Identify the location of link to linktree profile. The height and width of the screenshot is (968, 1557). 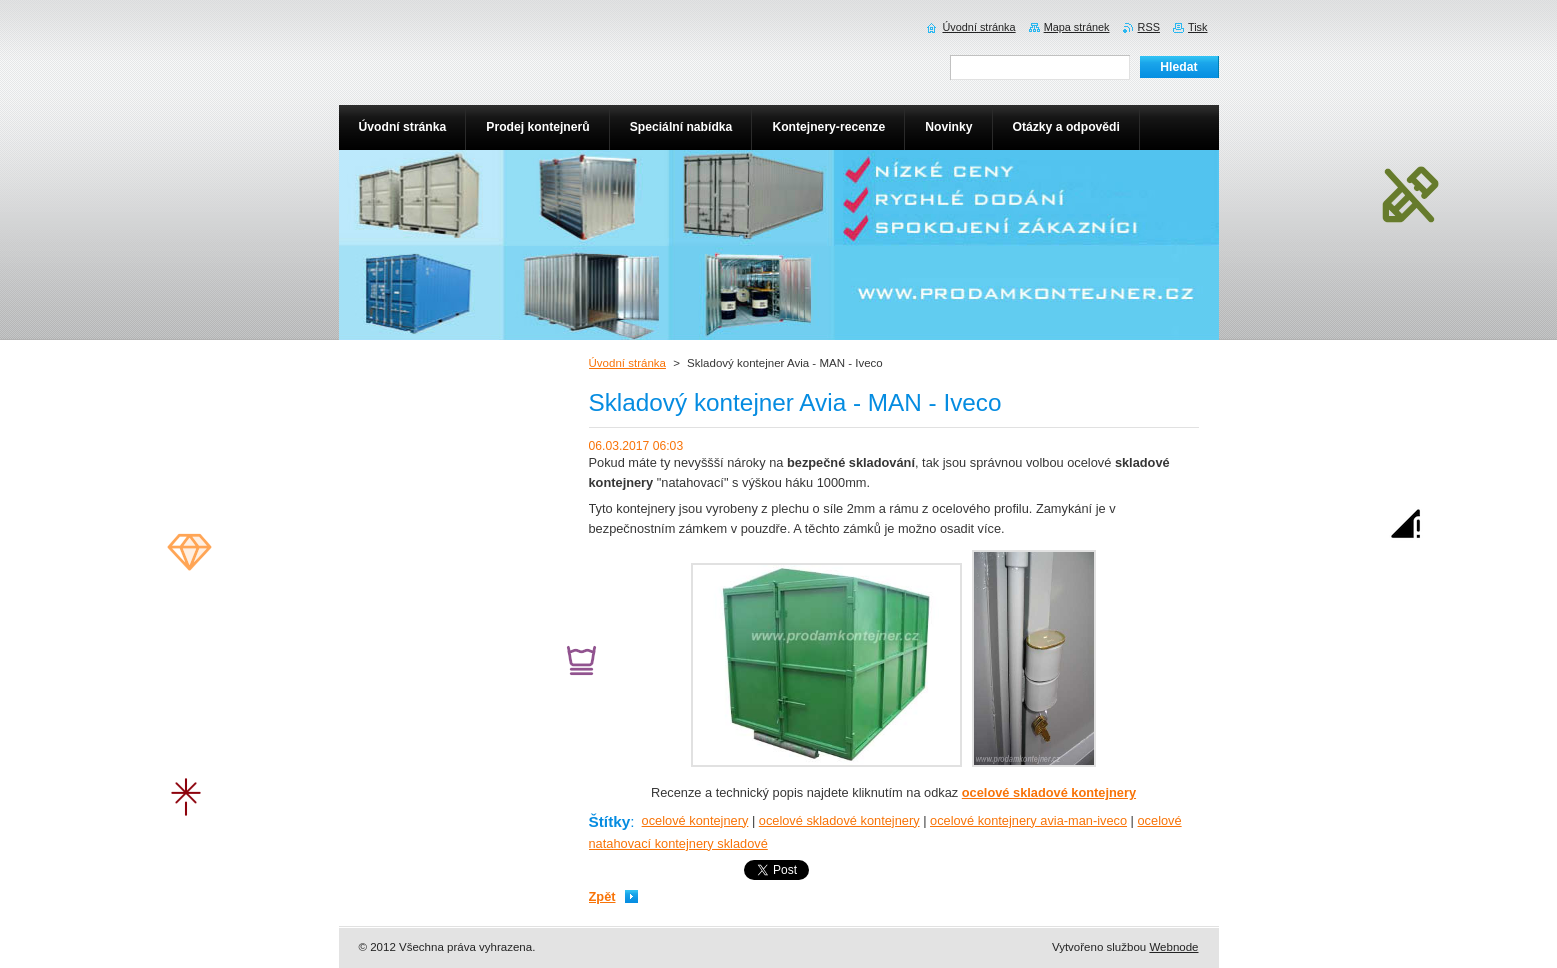
(186, 797).